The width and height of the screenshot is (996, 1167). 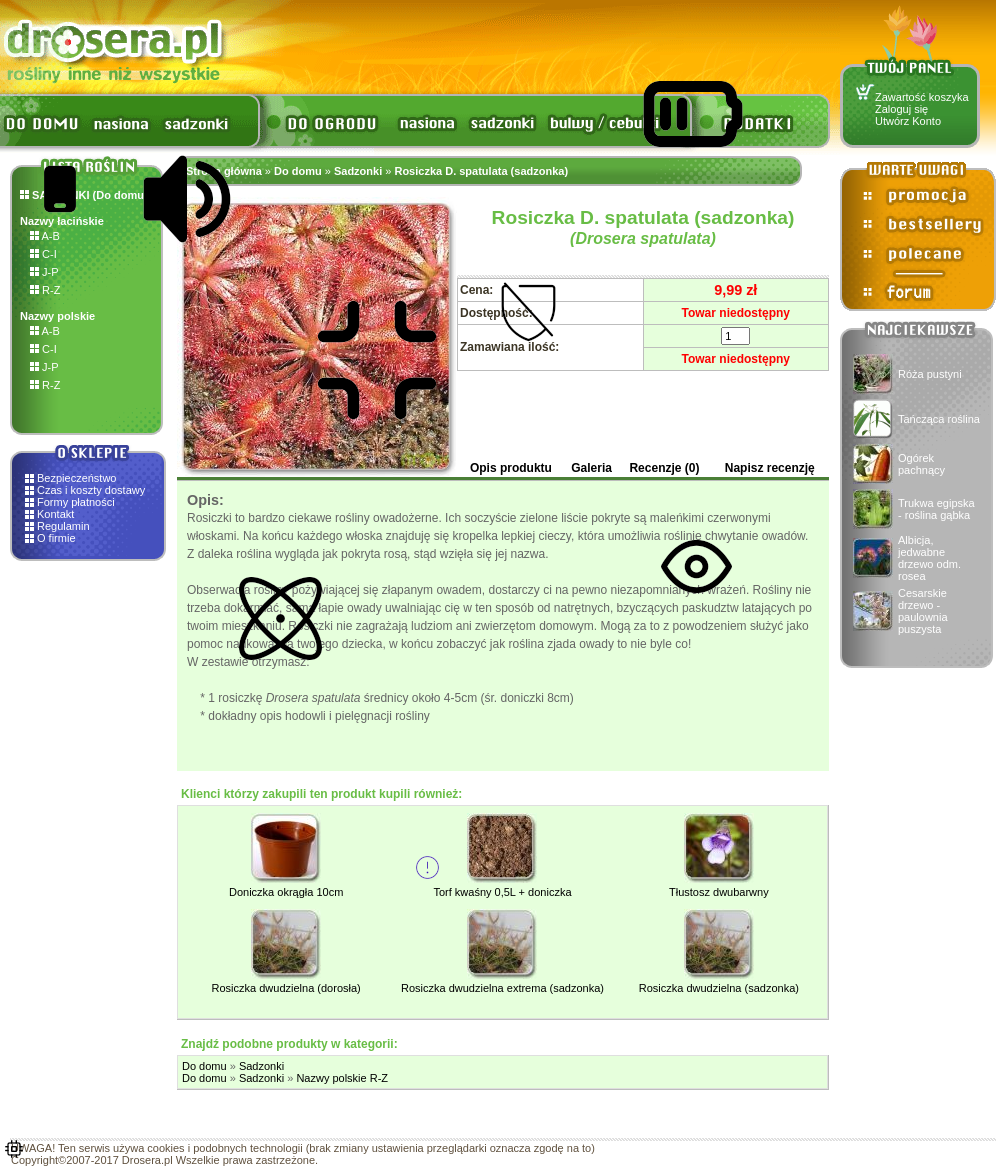 I want to click on access science or chemistry features, so click(x=280, y=618).